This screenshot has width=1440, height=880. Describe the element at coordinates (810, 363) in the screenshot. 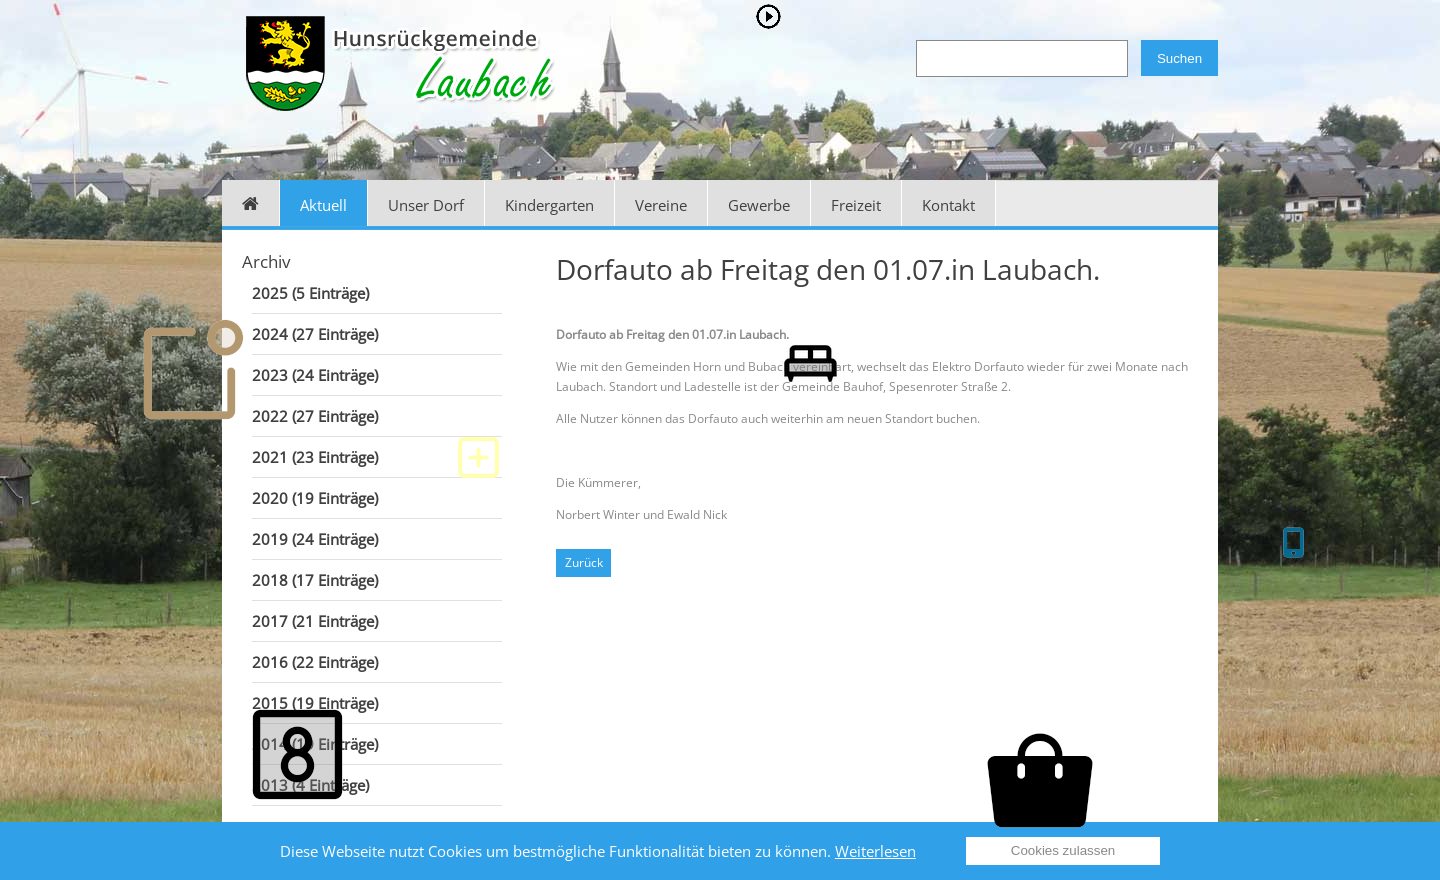

I see `view hotel or accommodation options` at that location.